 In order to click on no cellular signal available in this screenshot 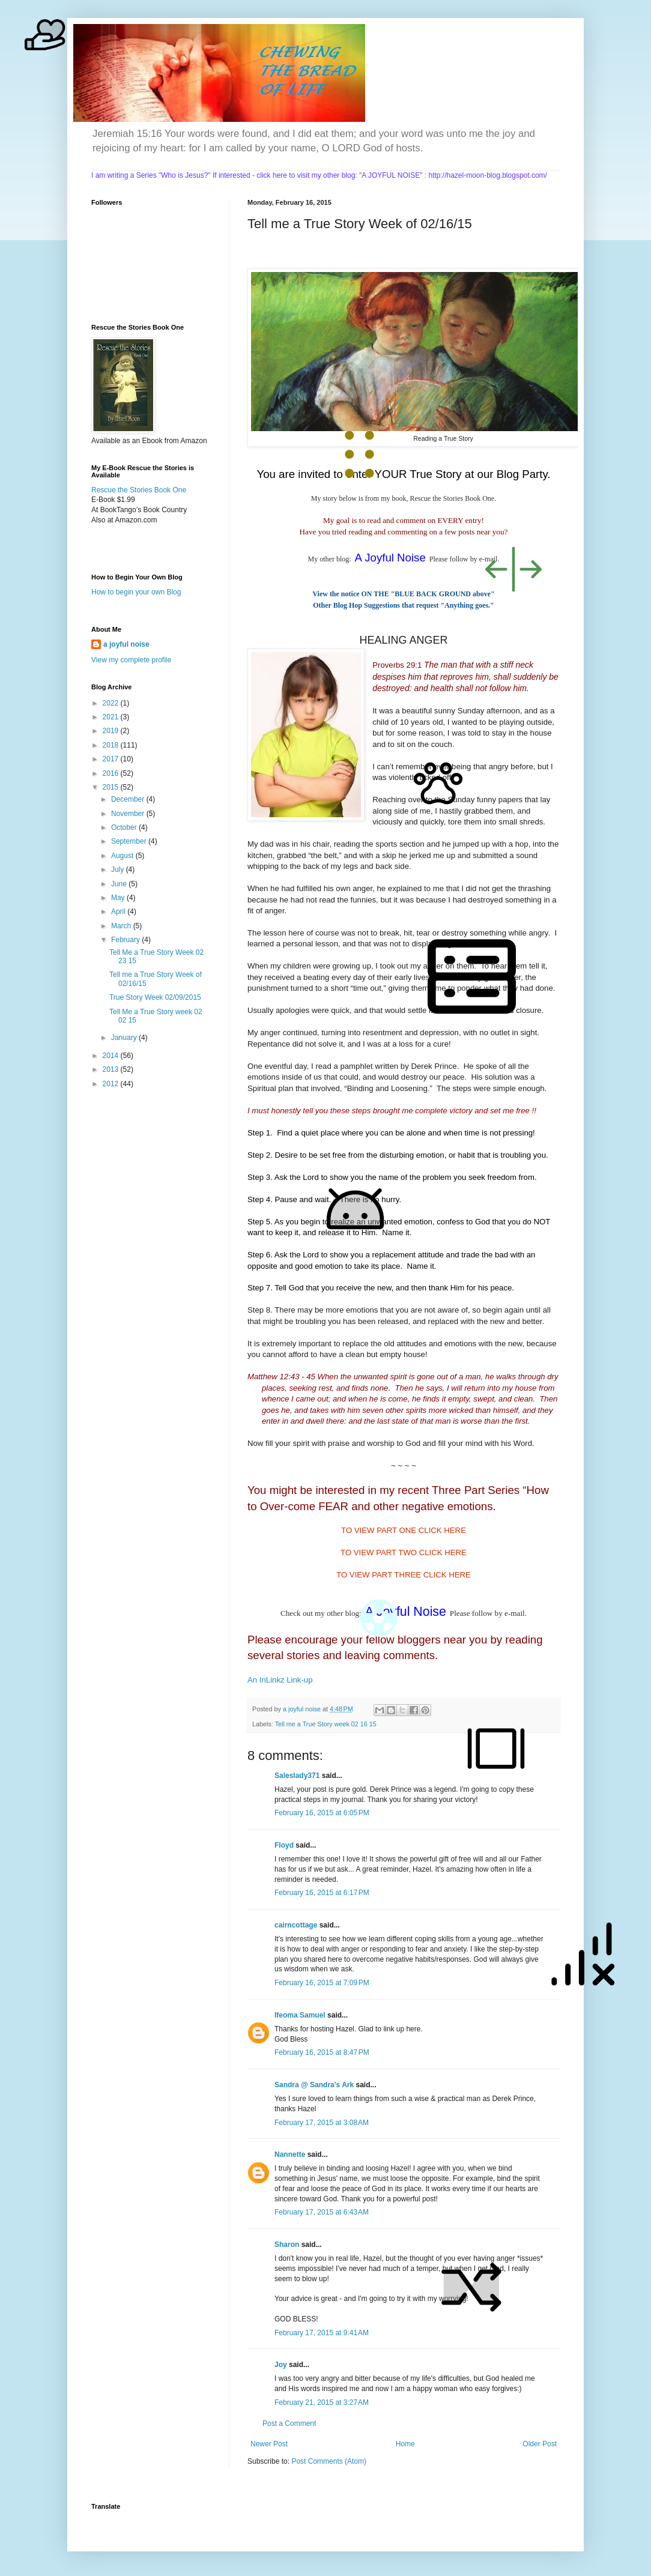, I will do `click(584, 1958)`.